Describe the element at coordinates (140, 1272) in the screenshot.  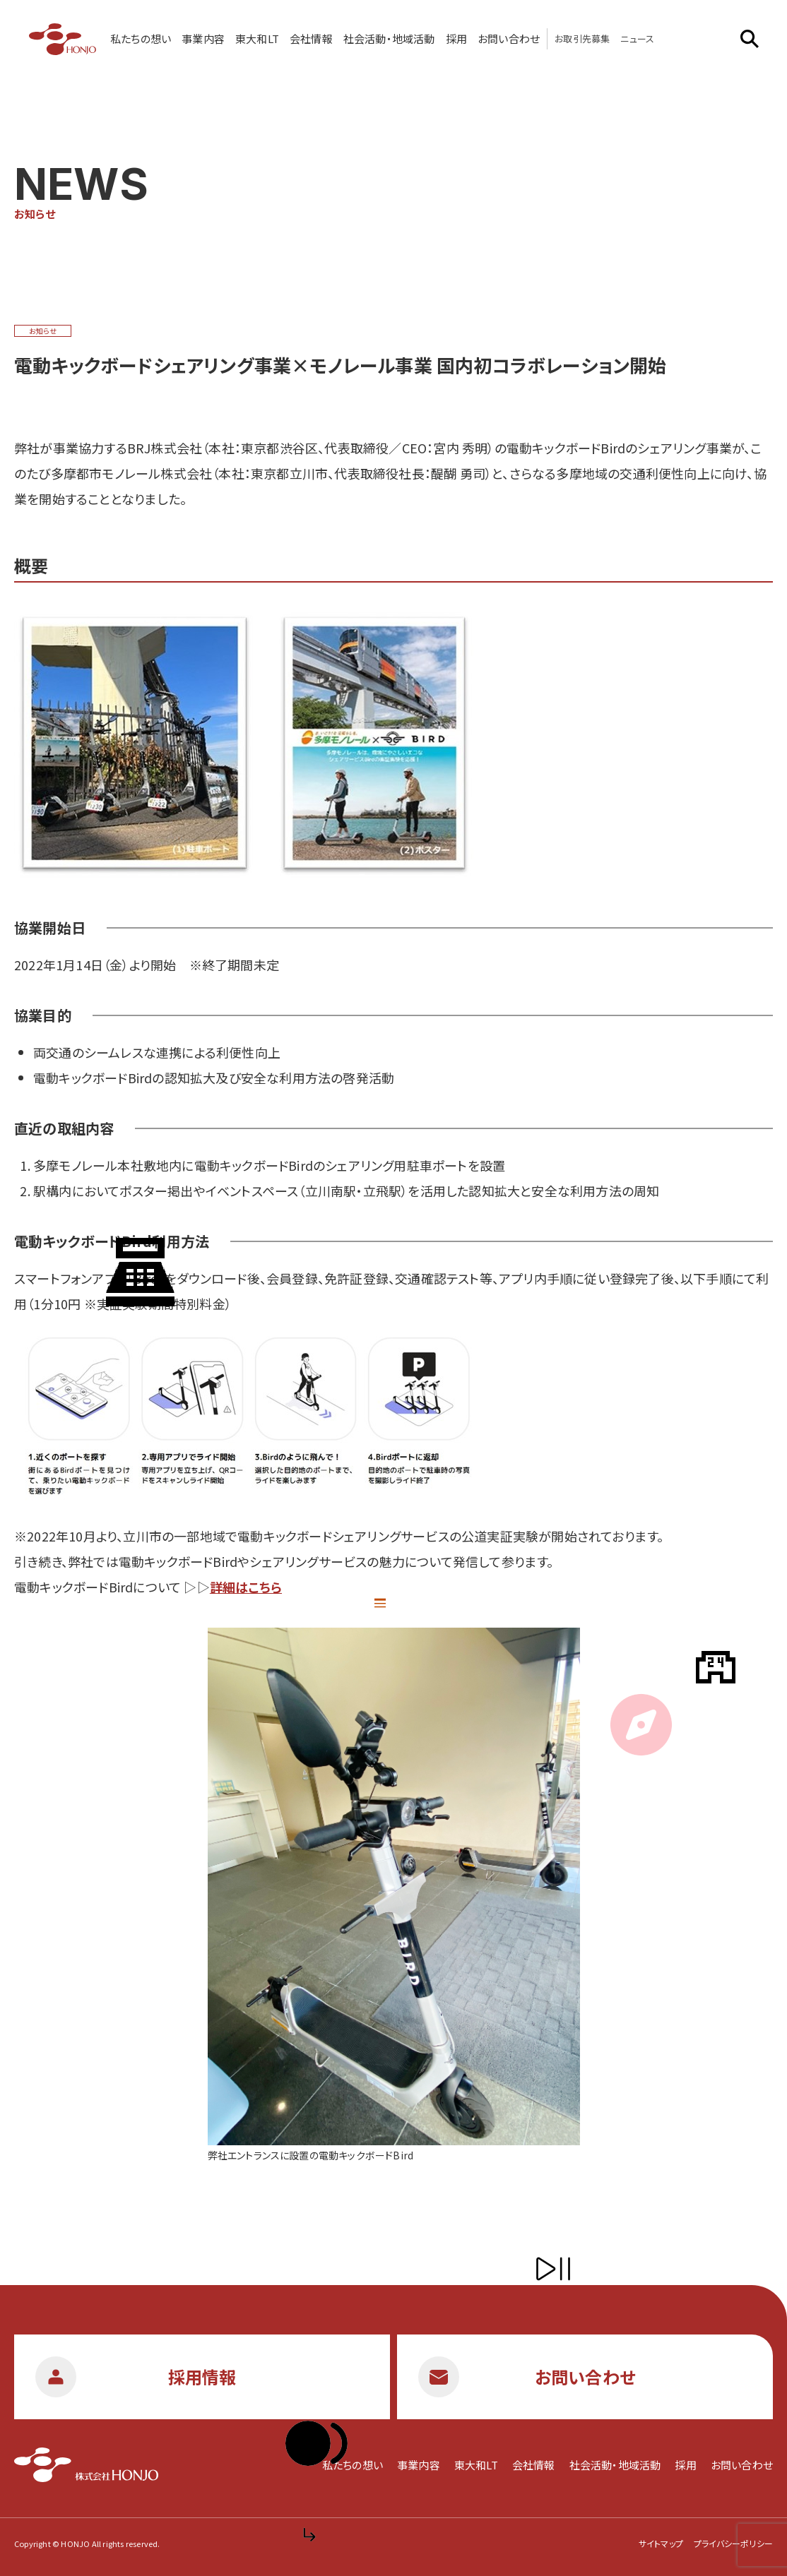
I see `access point of sale terminal` at that location.